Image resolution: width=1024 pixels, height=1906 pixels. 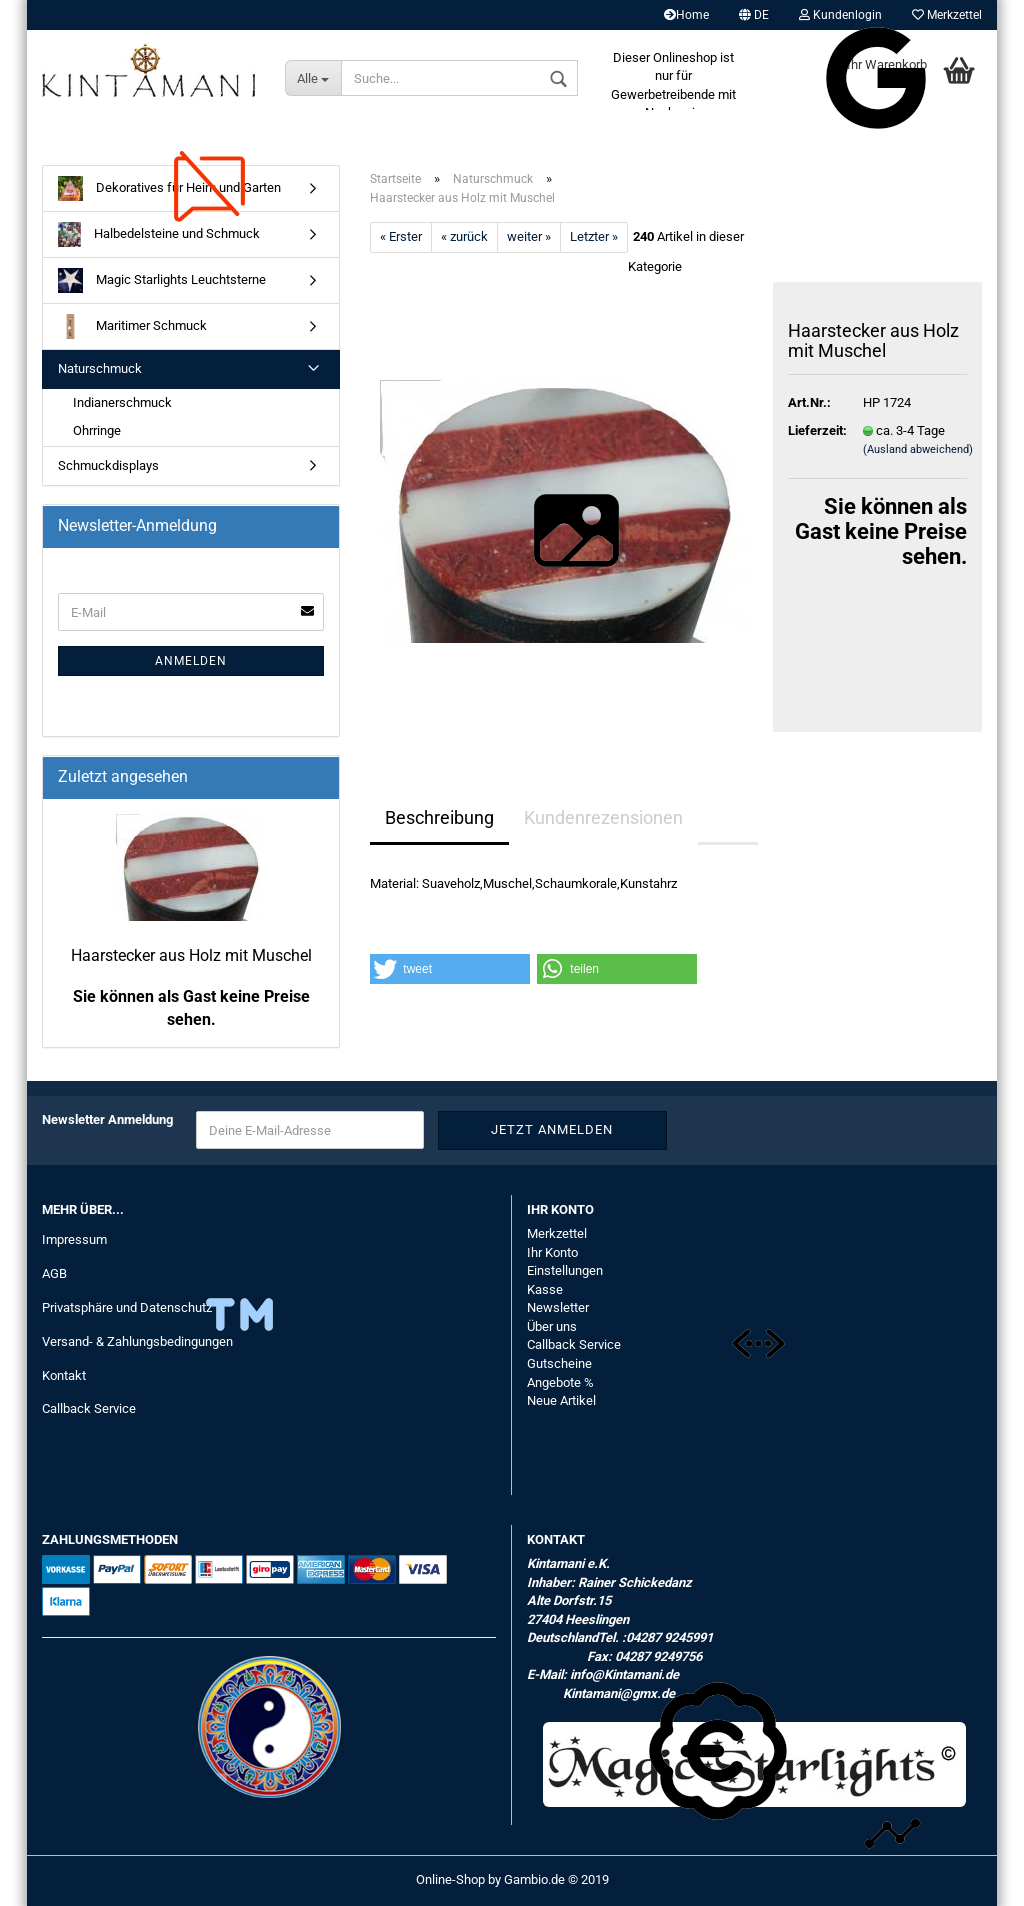 I want to click on view analytics and statistics, so click(x=892, y=1833).